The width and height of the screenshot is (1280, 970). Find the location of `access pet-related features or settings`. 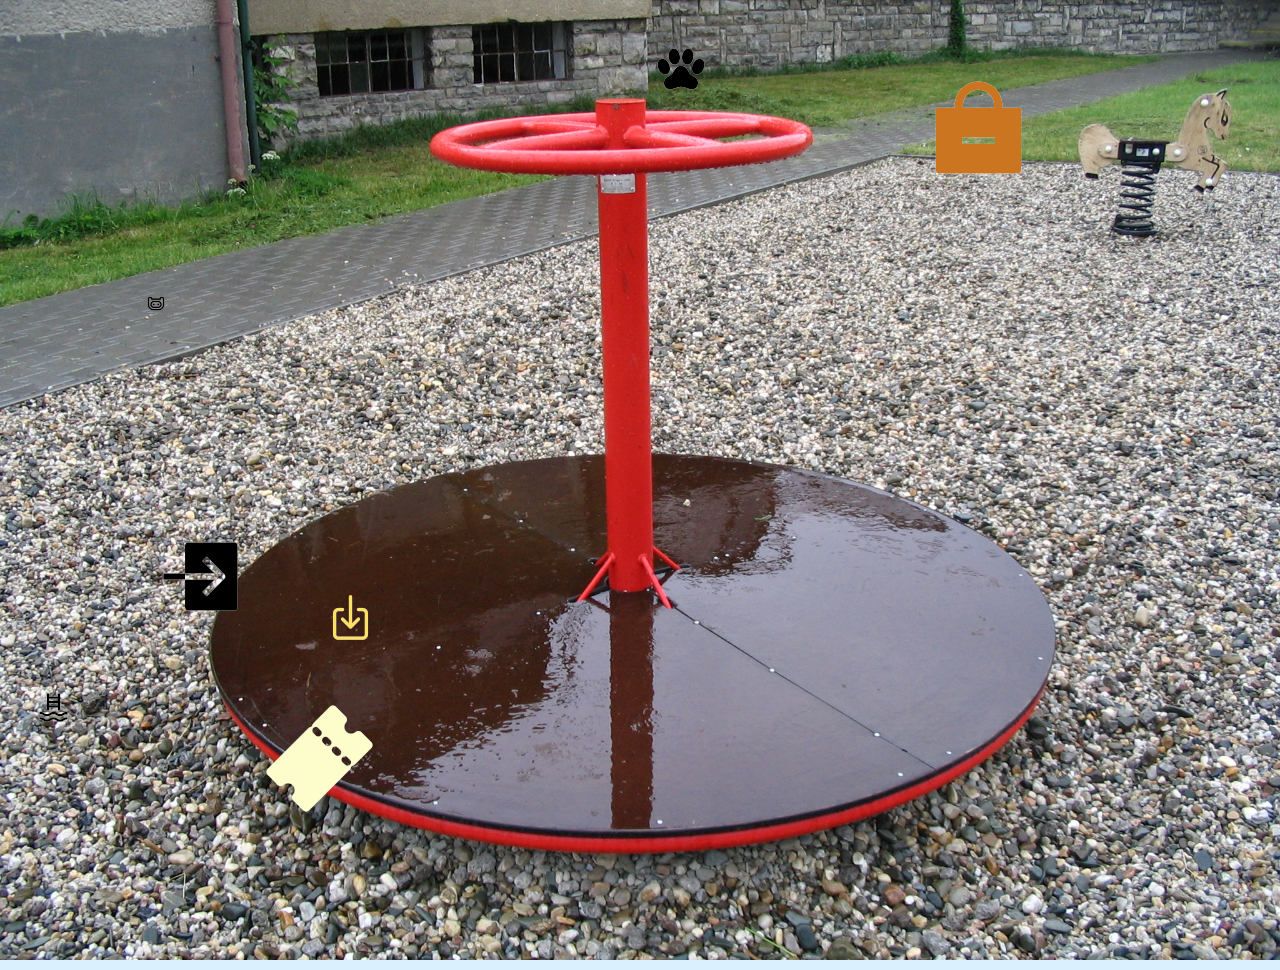

access pet-related features or settings is located at coordinates (681, 69).